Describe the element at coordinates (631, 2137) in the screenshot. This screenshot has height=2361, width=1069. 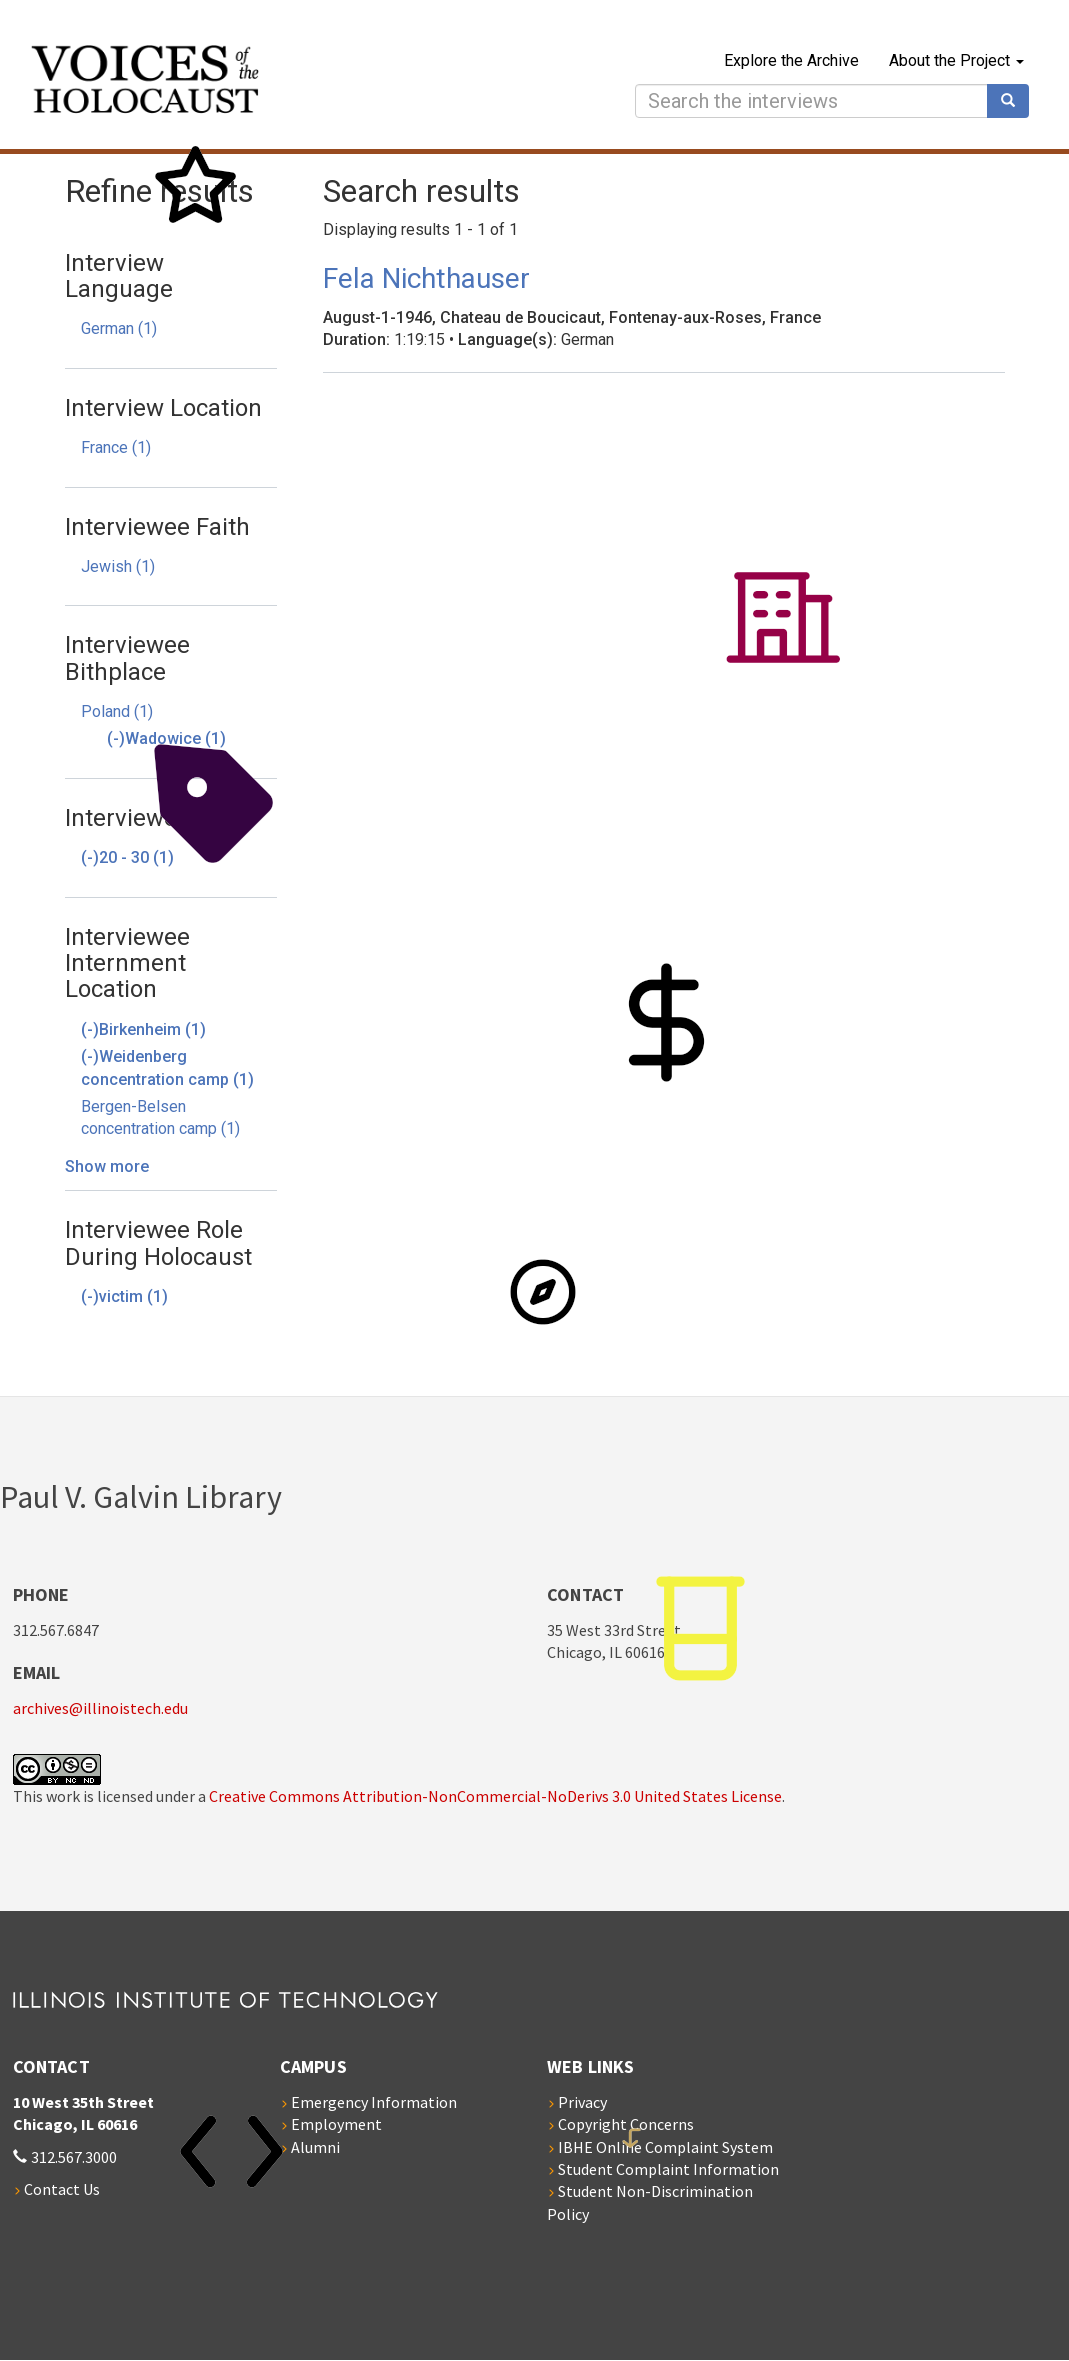
I see `go back and down in navigation` at that location.